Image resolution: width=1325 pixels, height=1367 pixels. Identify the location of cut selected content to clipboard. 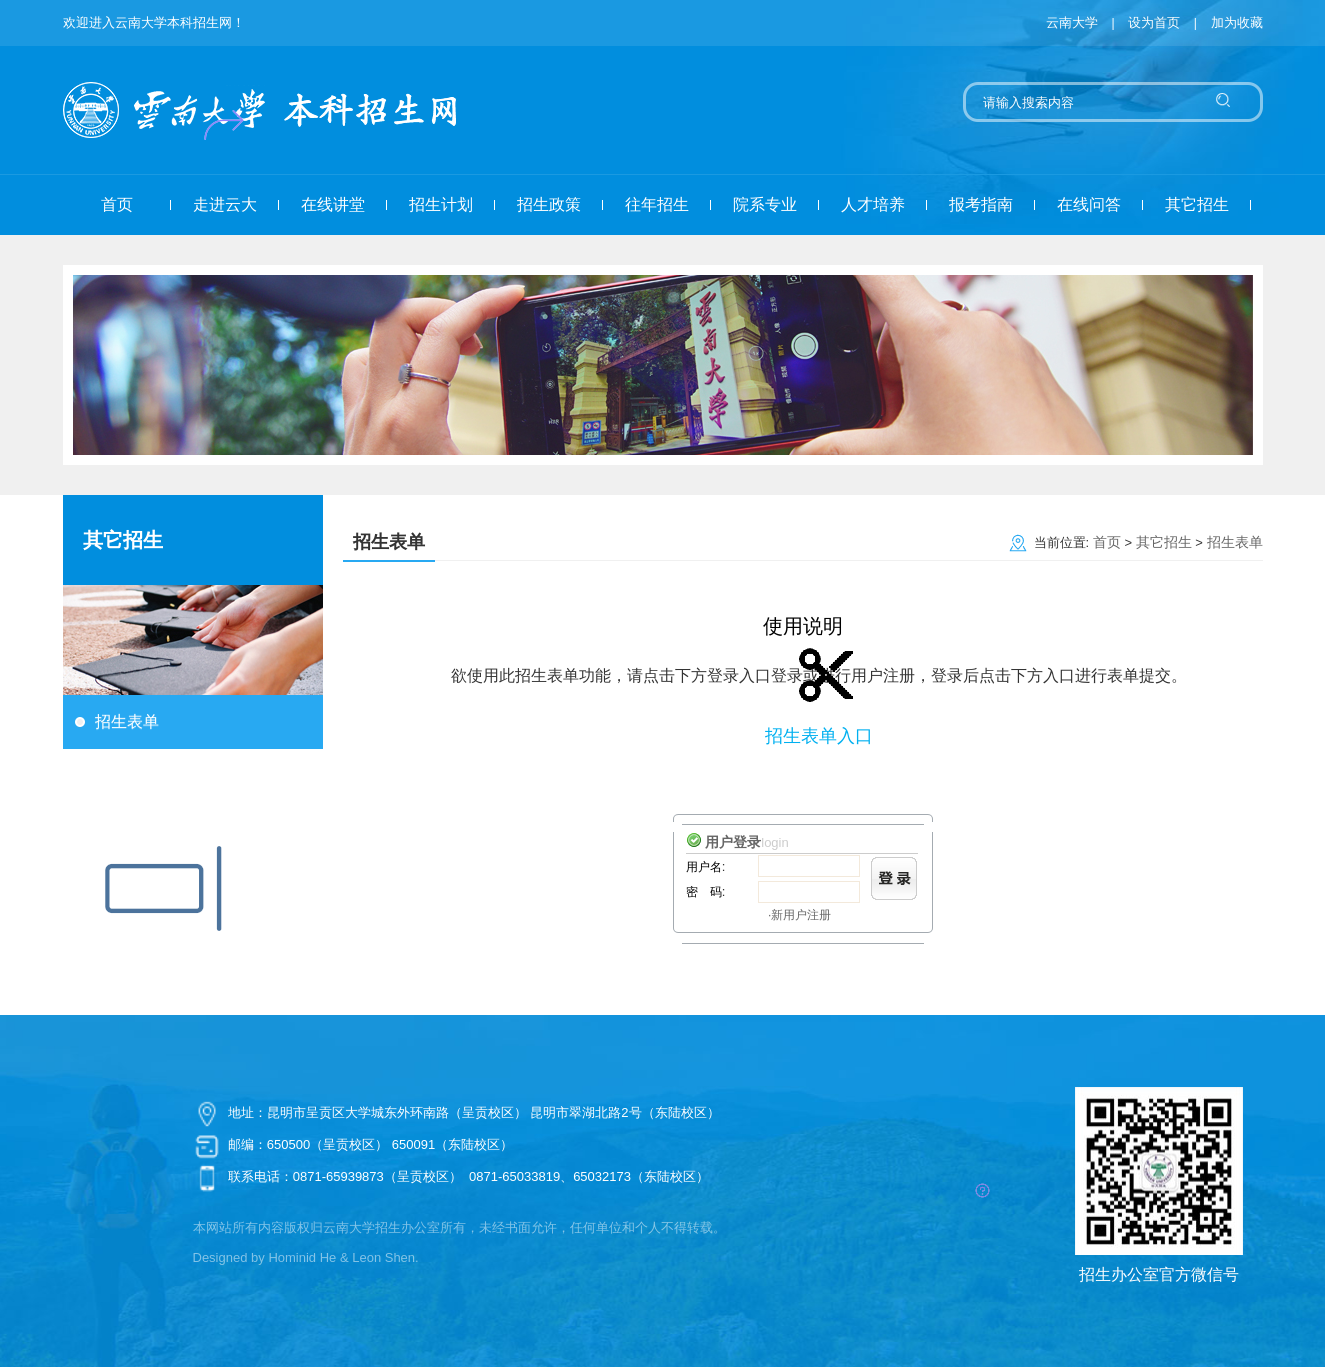
(826, 675).